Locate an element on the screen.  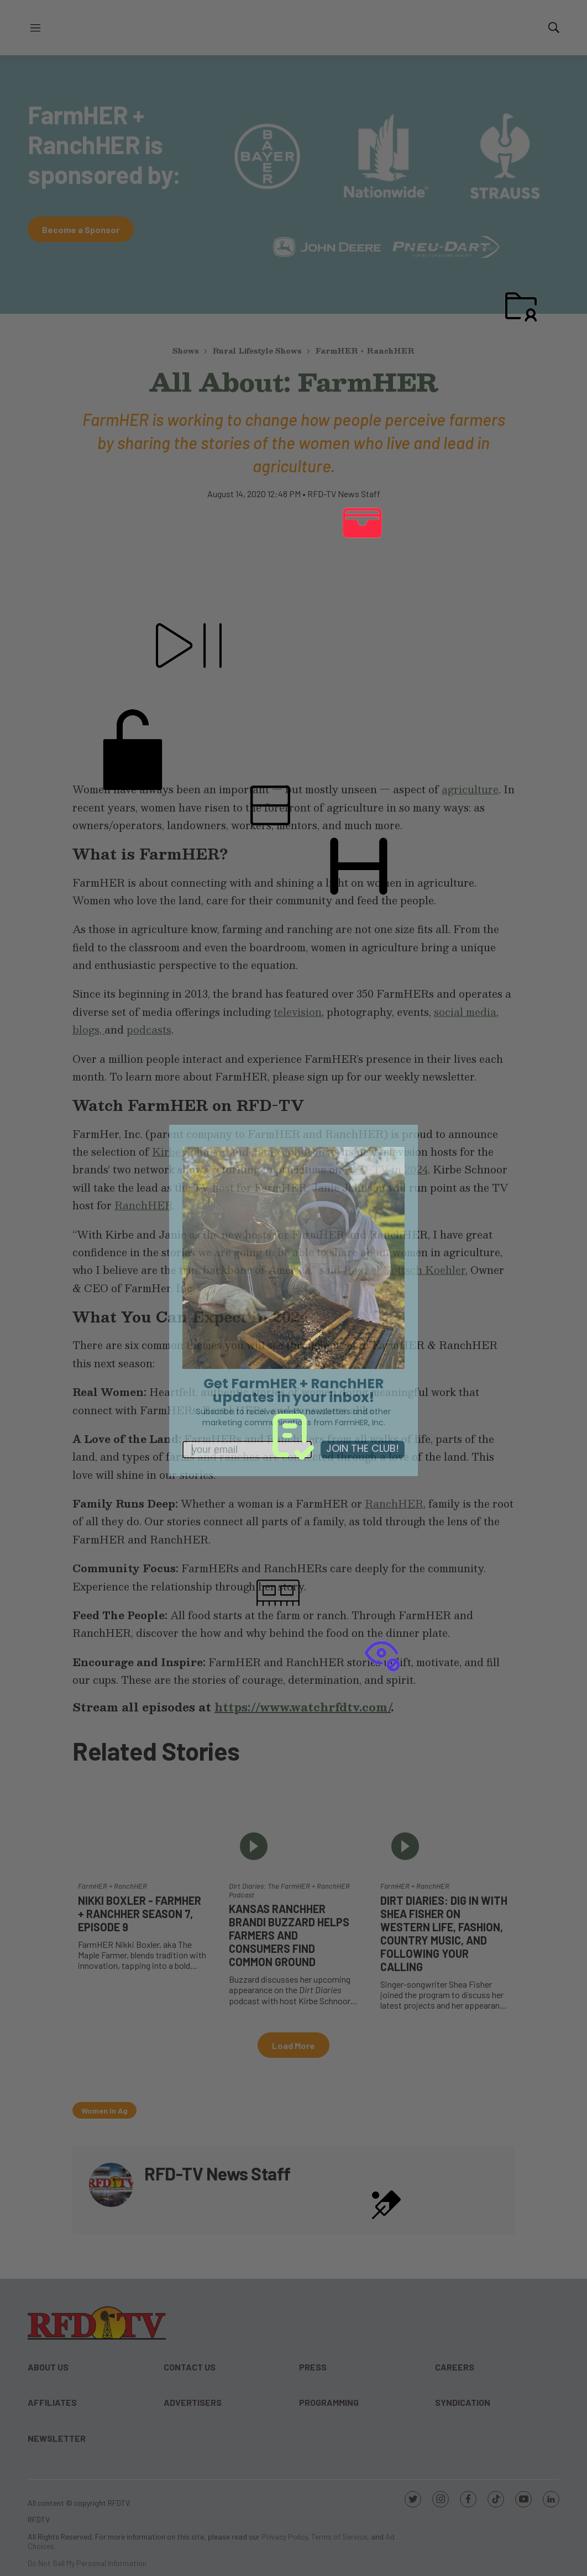
view device memory or RAM usage is located at coordinates (278, 1592).